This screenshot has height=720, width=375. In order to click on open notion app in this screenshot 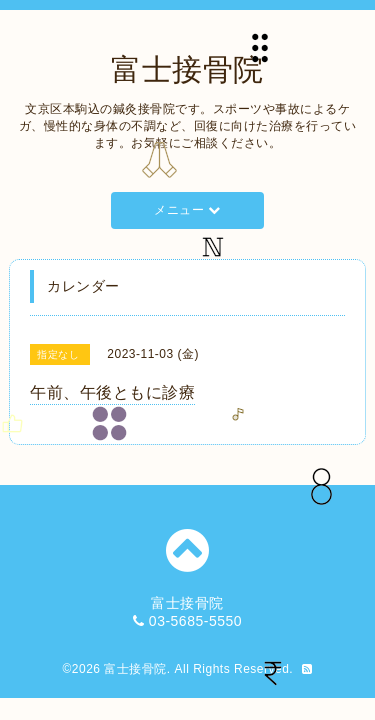, I will do `click(213, 247)`.